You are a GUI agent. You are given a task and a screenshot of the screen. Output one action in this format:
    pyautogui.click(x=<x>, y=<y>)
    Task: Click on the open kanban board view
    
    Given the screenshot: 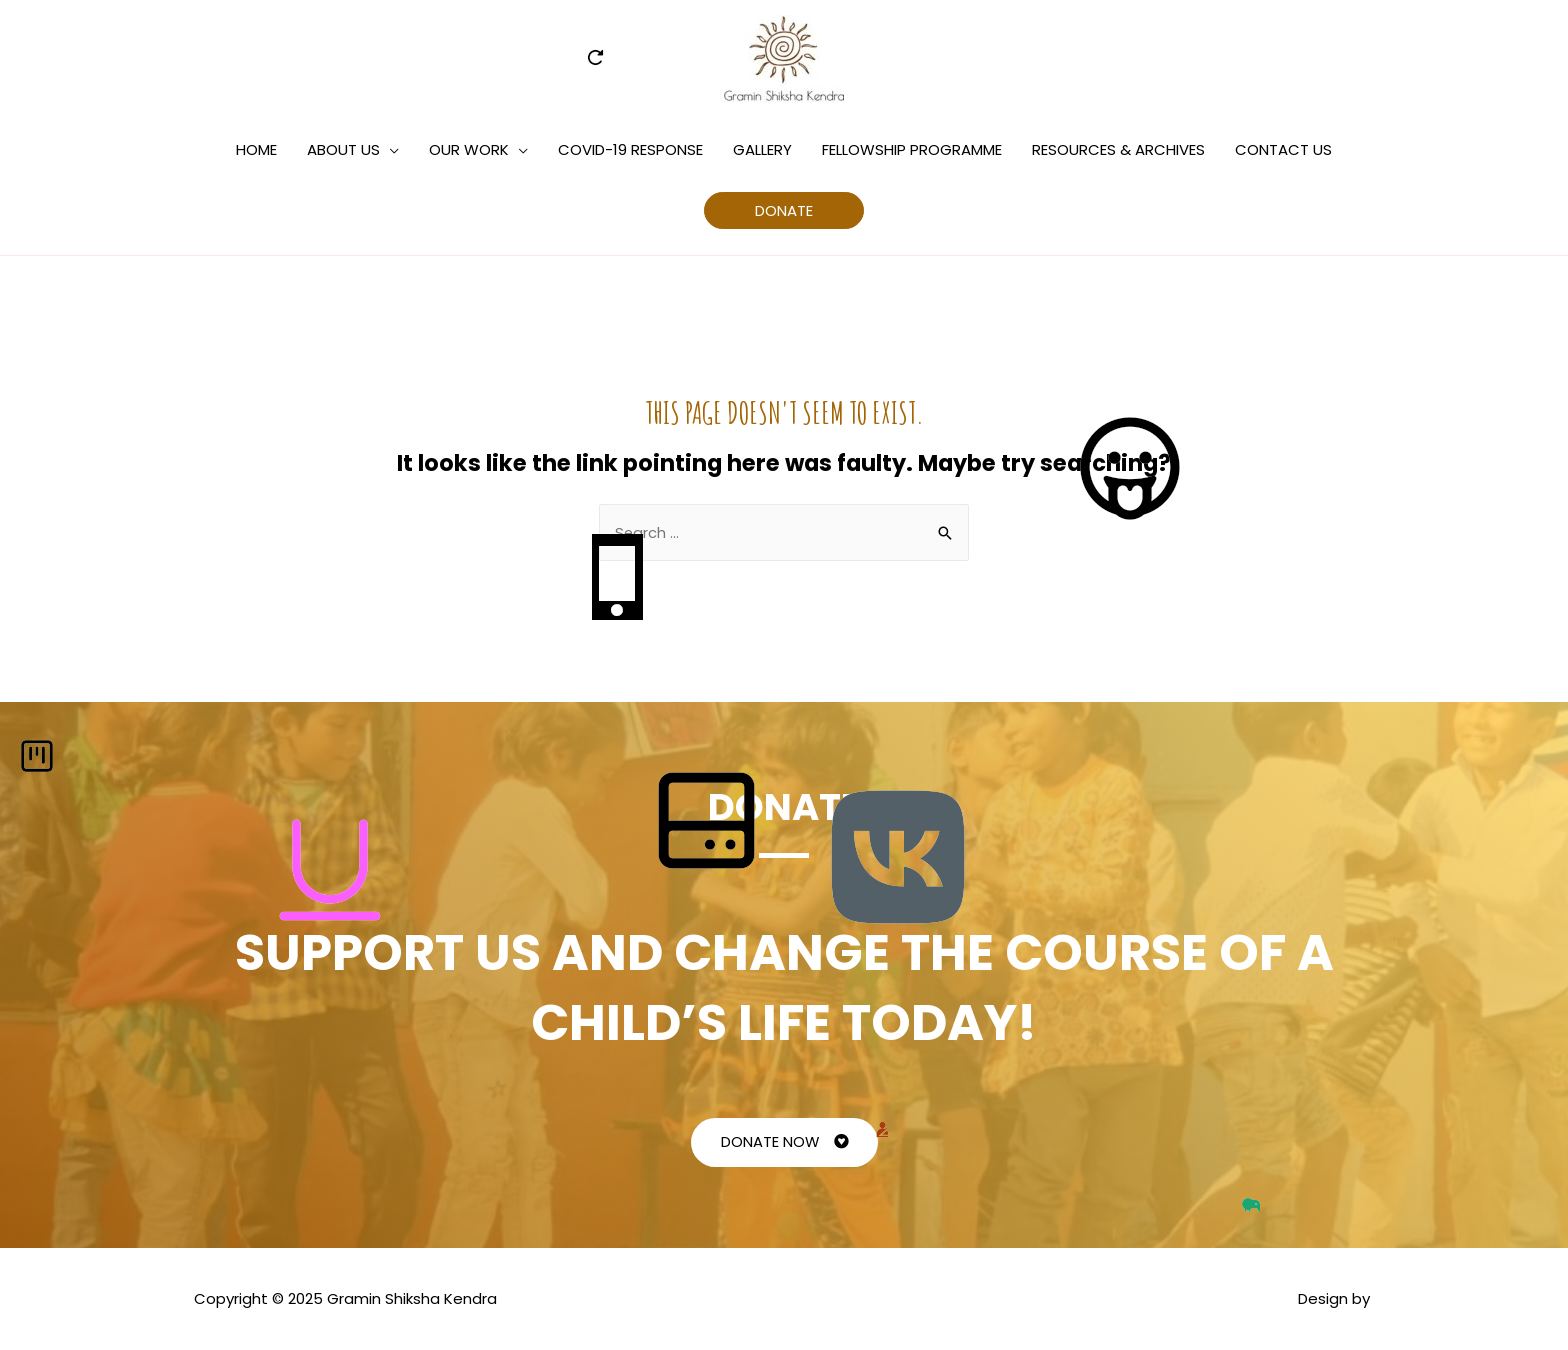 What is the action you would take?
    pyautogui.click(x=37, y=756)
    